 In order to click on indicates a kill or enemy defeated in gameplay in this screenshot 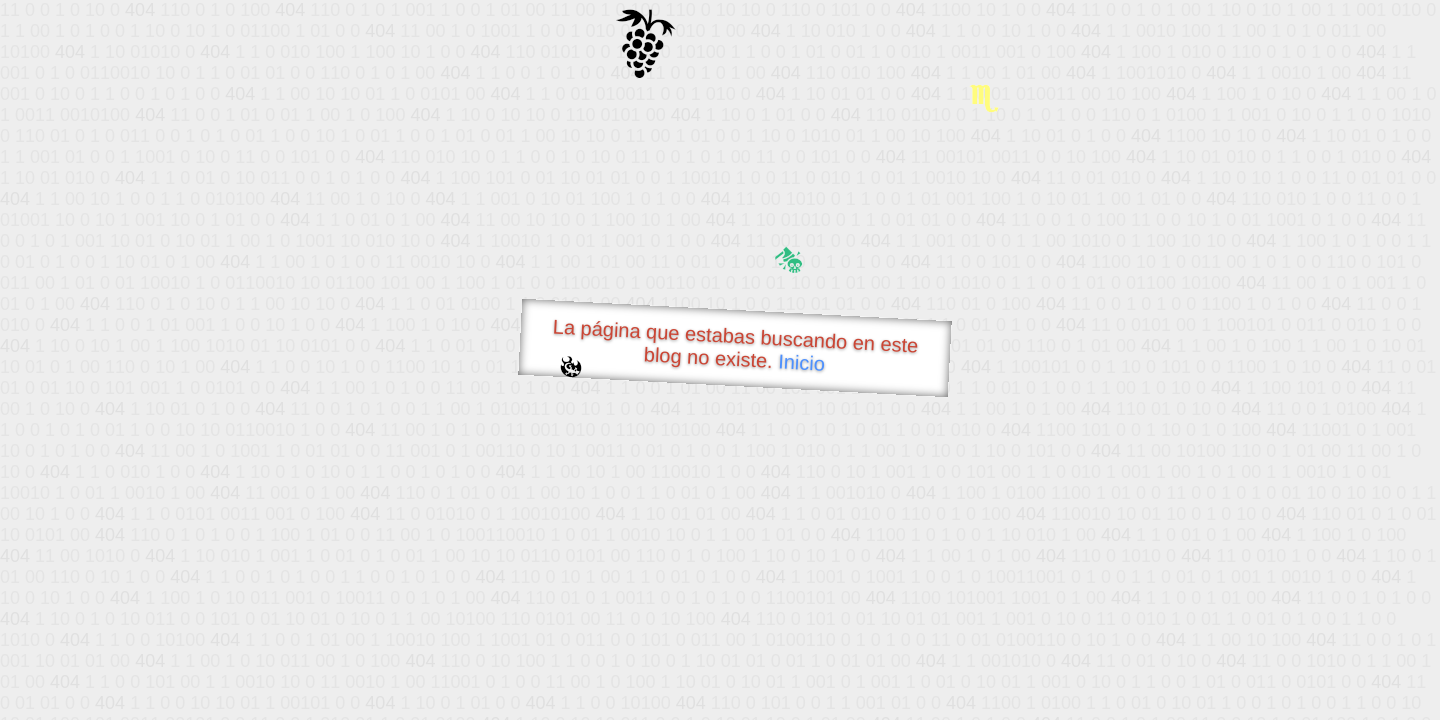, I will do `click(788, 259)`.